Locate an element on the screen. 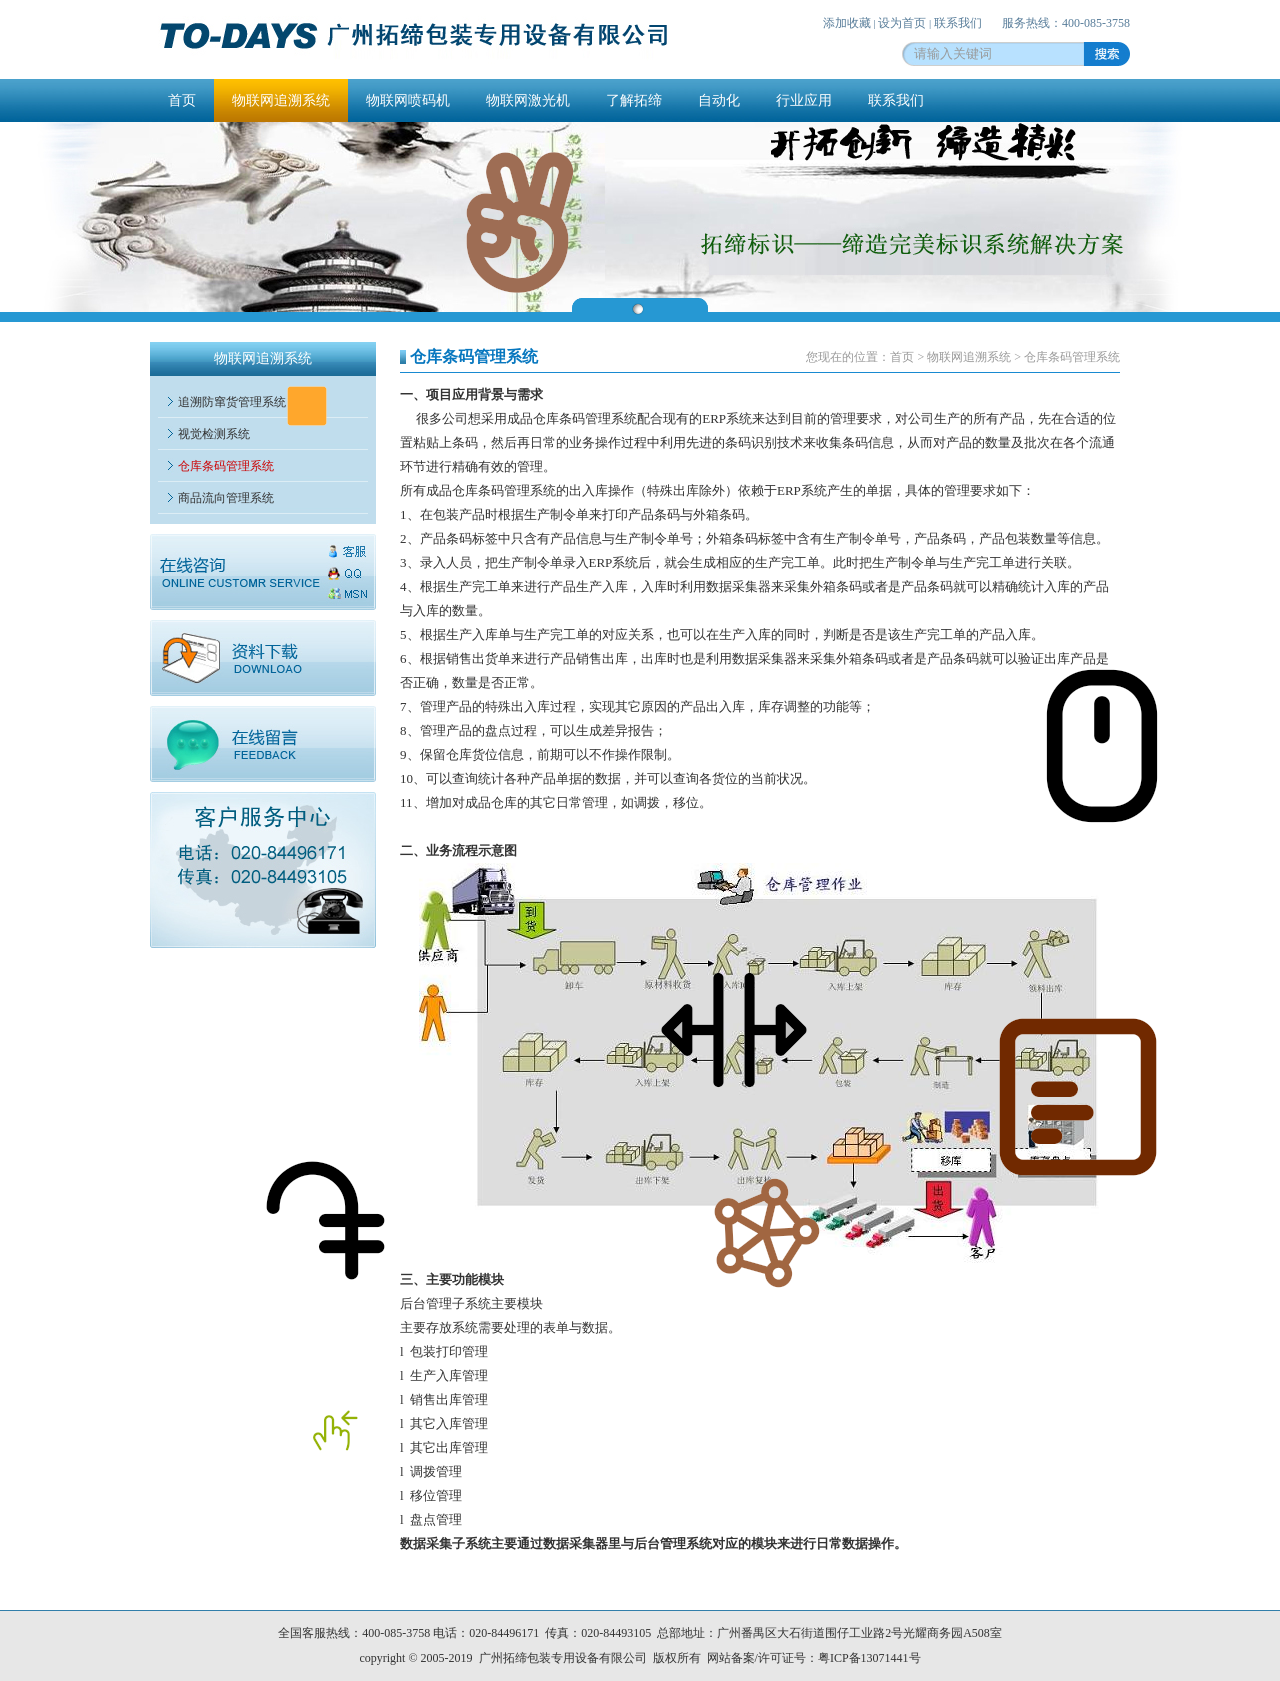  represents Armenian dram currency is located at coordinates (325, 1220).